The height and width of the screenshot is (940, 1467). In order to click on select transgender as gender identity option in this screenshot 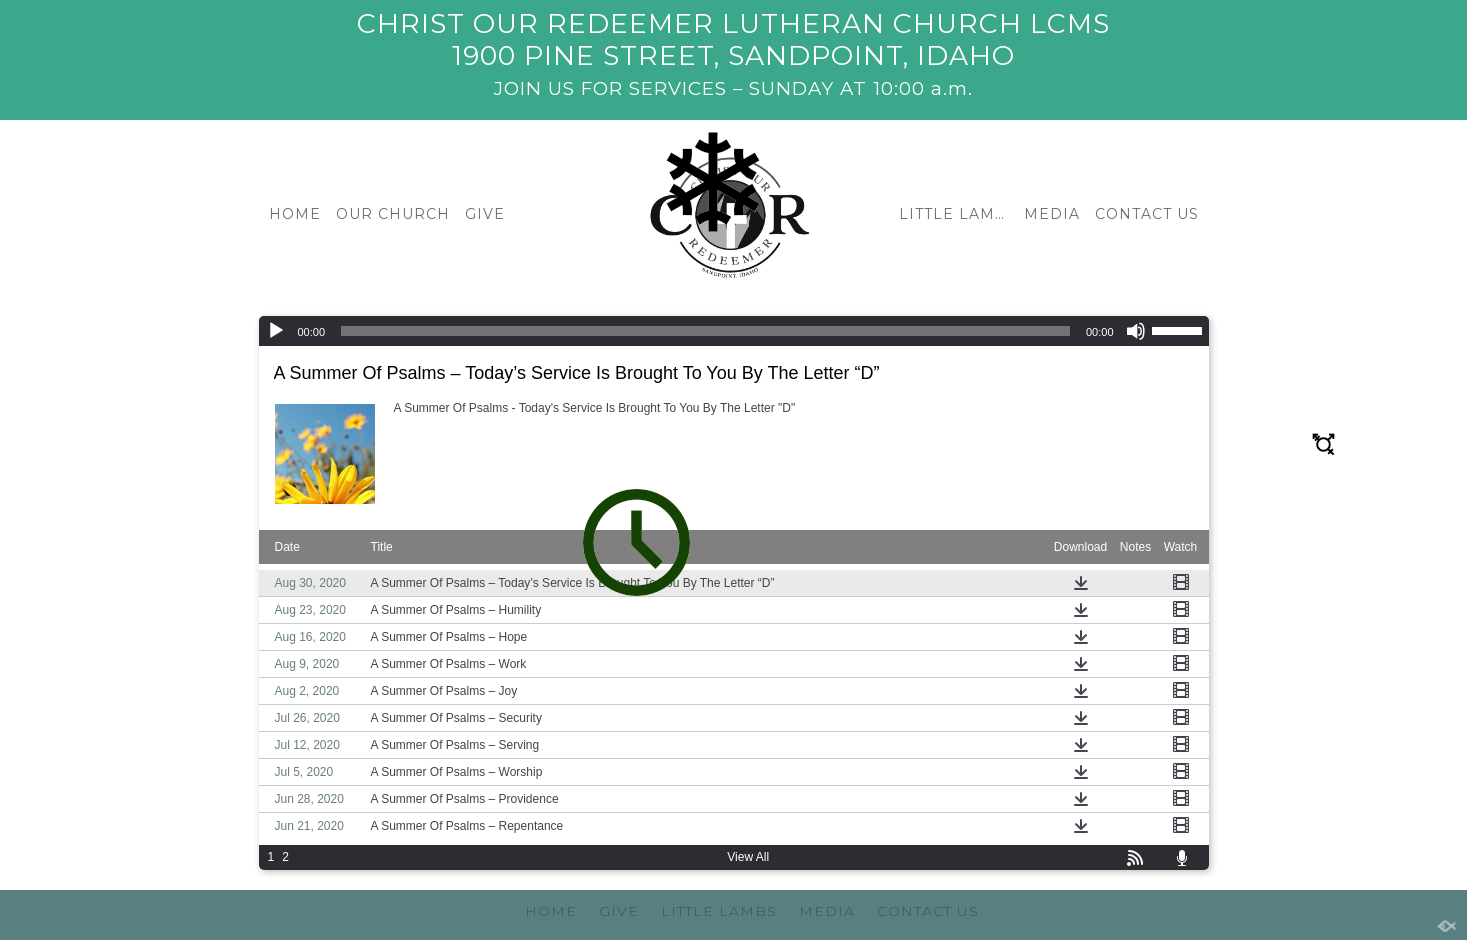, I will do `click(1323, 444)`.